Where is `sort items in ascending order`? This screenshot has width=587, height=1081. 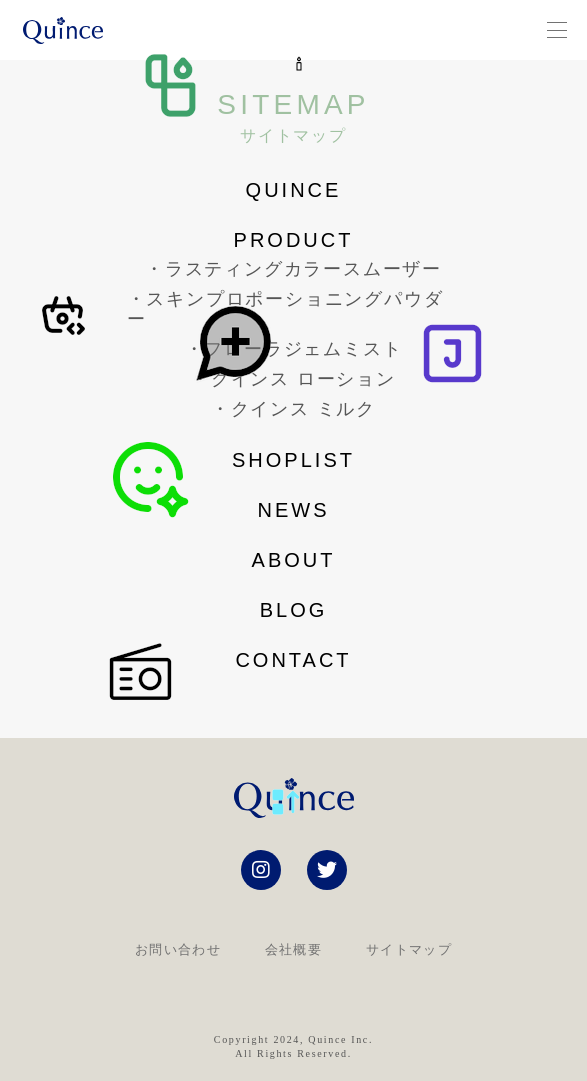
sort items in ascending order is located at coordinates (285, 802).